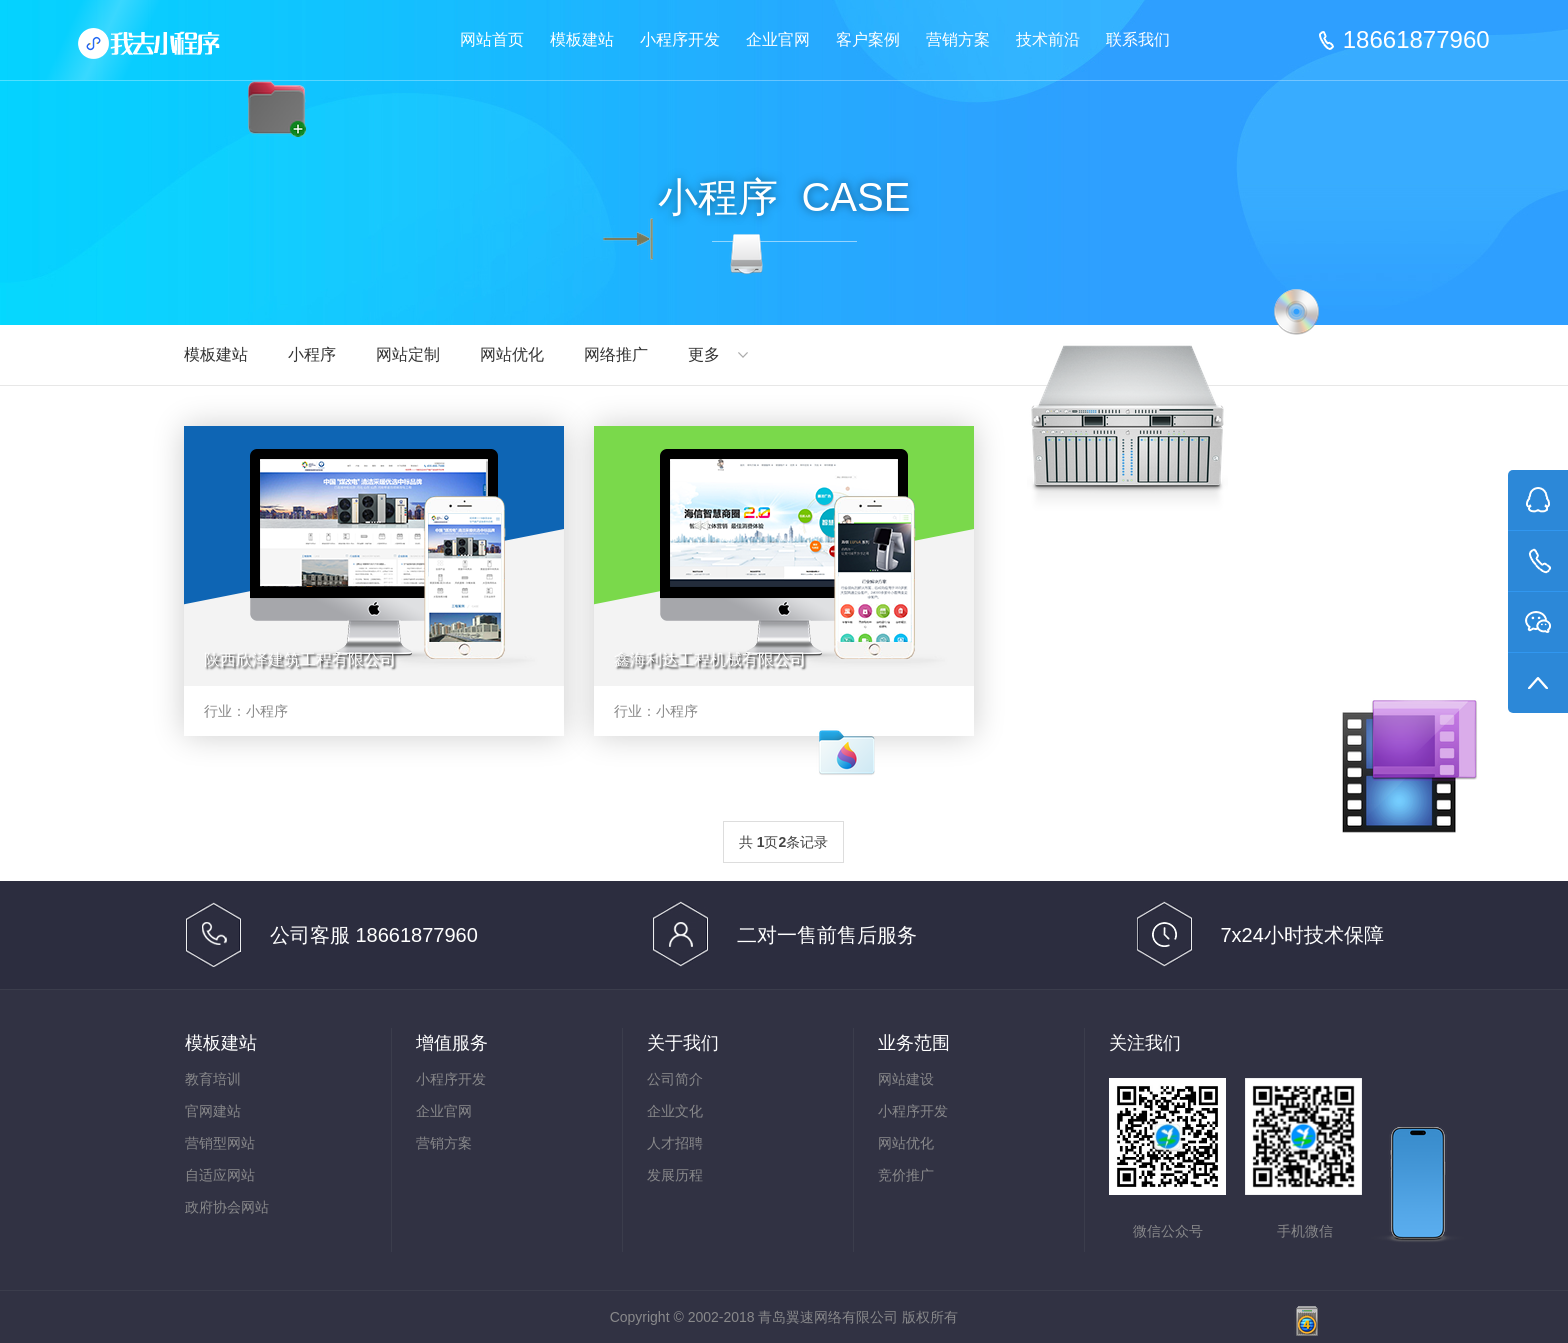 The width and height of the screenshot is (1568, 1343). Describe the element at coordinates (745, 254) in the screenshot. I see `access optical disc drive` at that location.